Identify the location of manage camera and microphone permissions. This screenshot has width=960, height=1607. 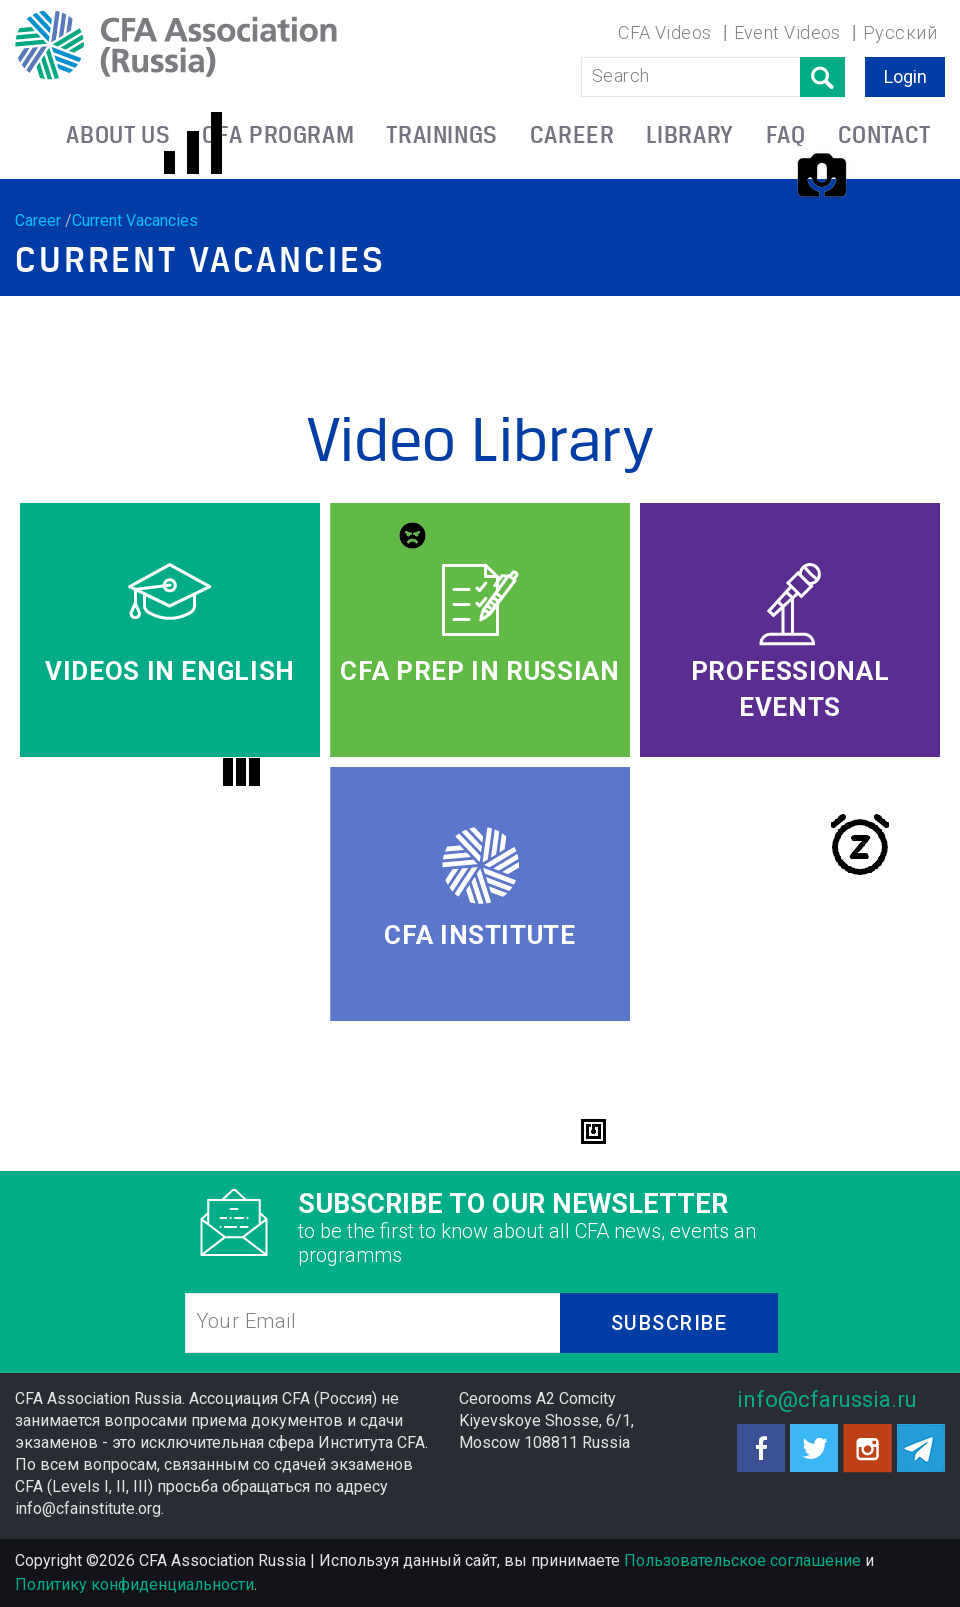
(822, 175).